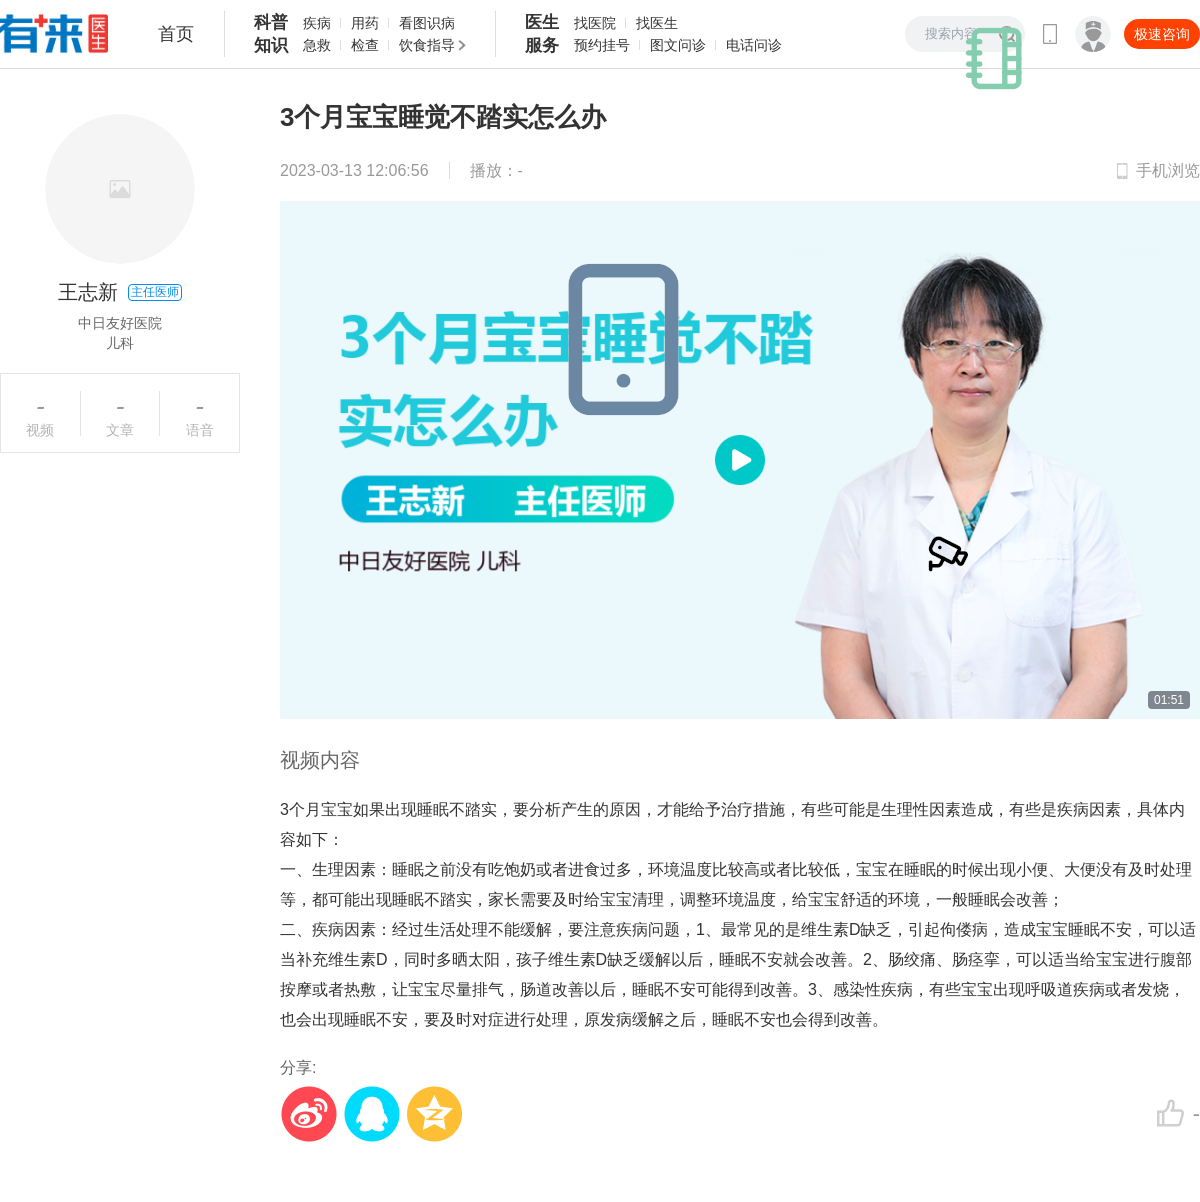 The width and height of the screenshot is (1200, 1202). Describe the element at coordinates (949, 553) in the screenshot. I see `access security camera feed` at that location.